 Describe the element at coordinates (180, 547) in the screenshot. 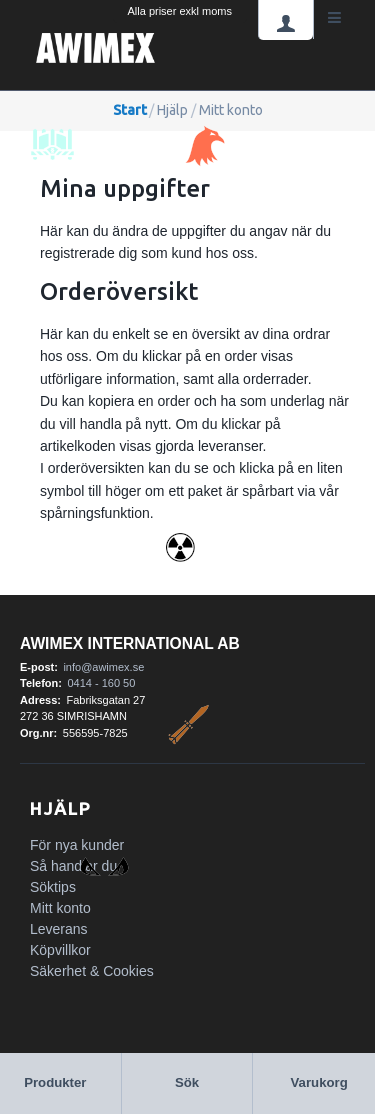

I see `indicates radioactive or hazardous material warning` at that location.